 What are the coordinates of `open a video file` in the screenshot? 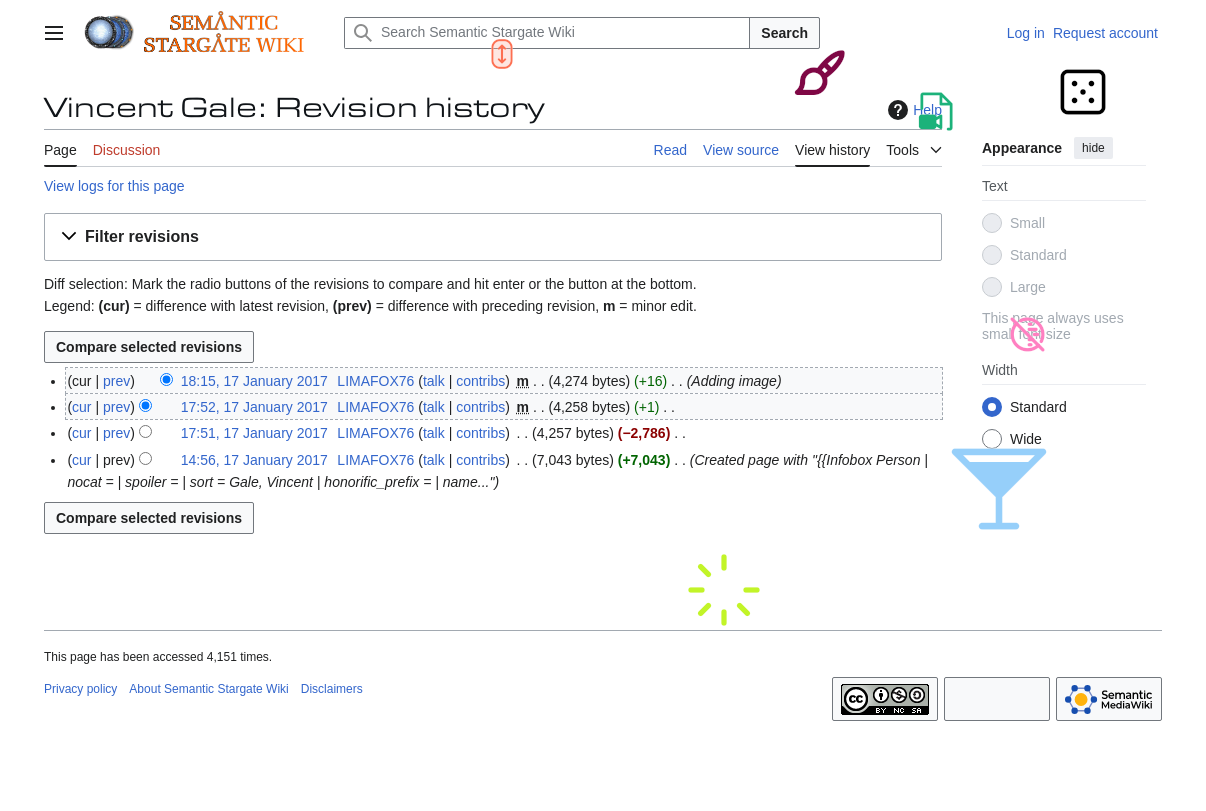 It's located at (936, 111).